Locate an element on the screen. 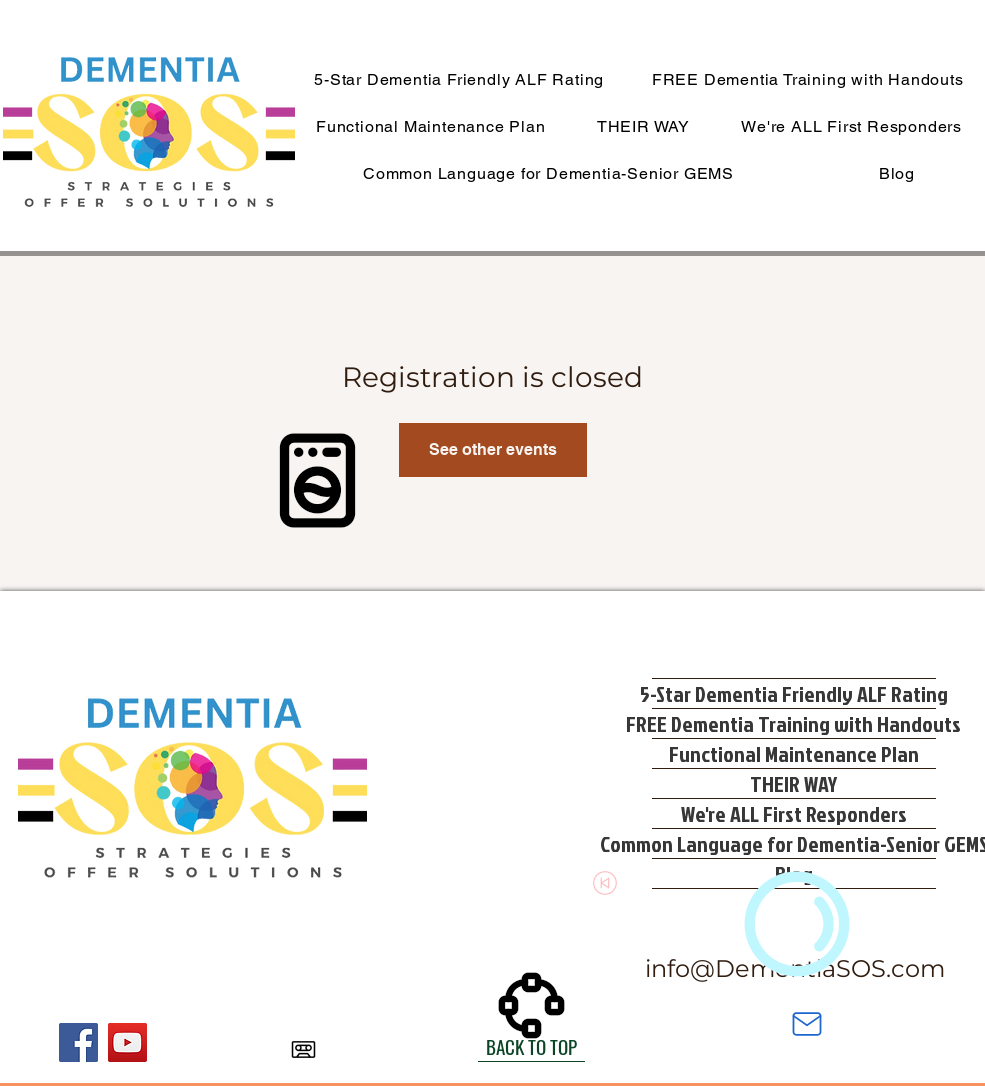  access laundry or washing machine controls is located at coordinates (317, 480).